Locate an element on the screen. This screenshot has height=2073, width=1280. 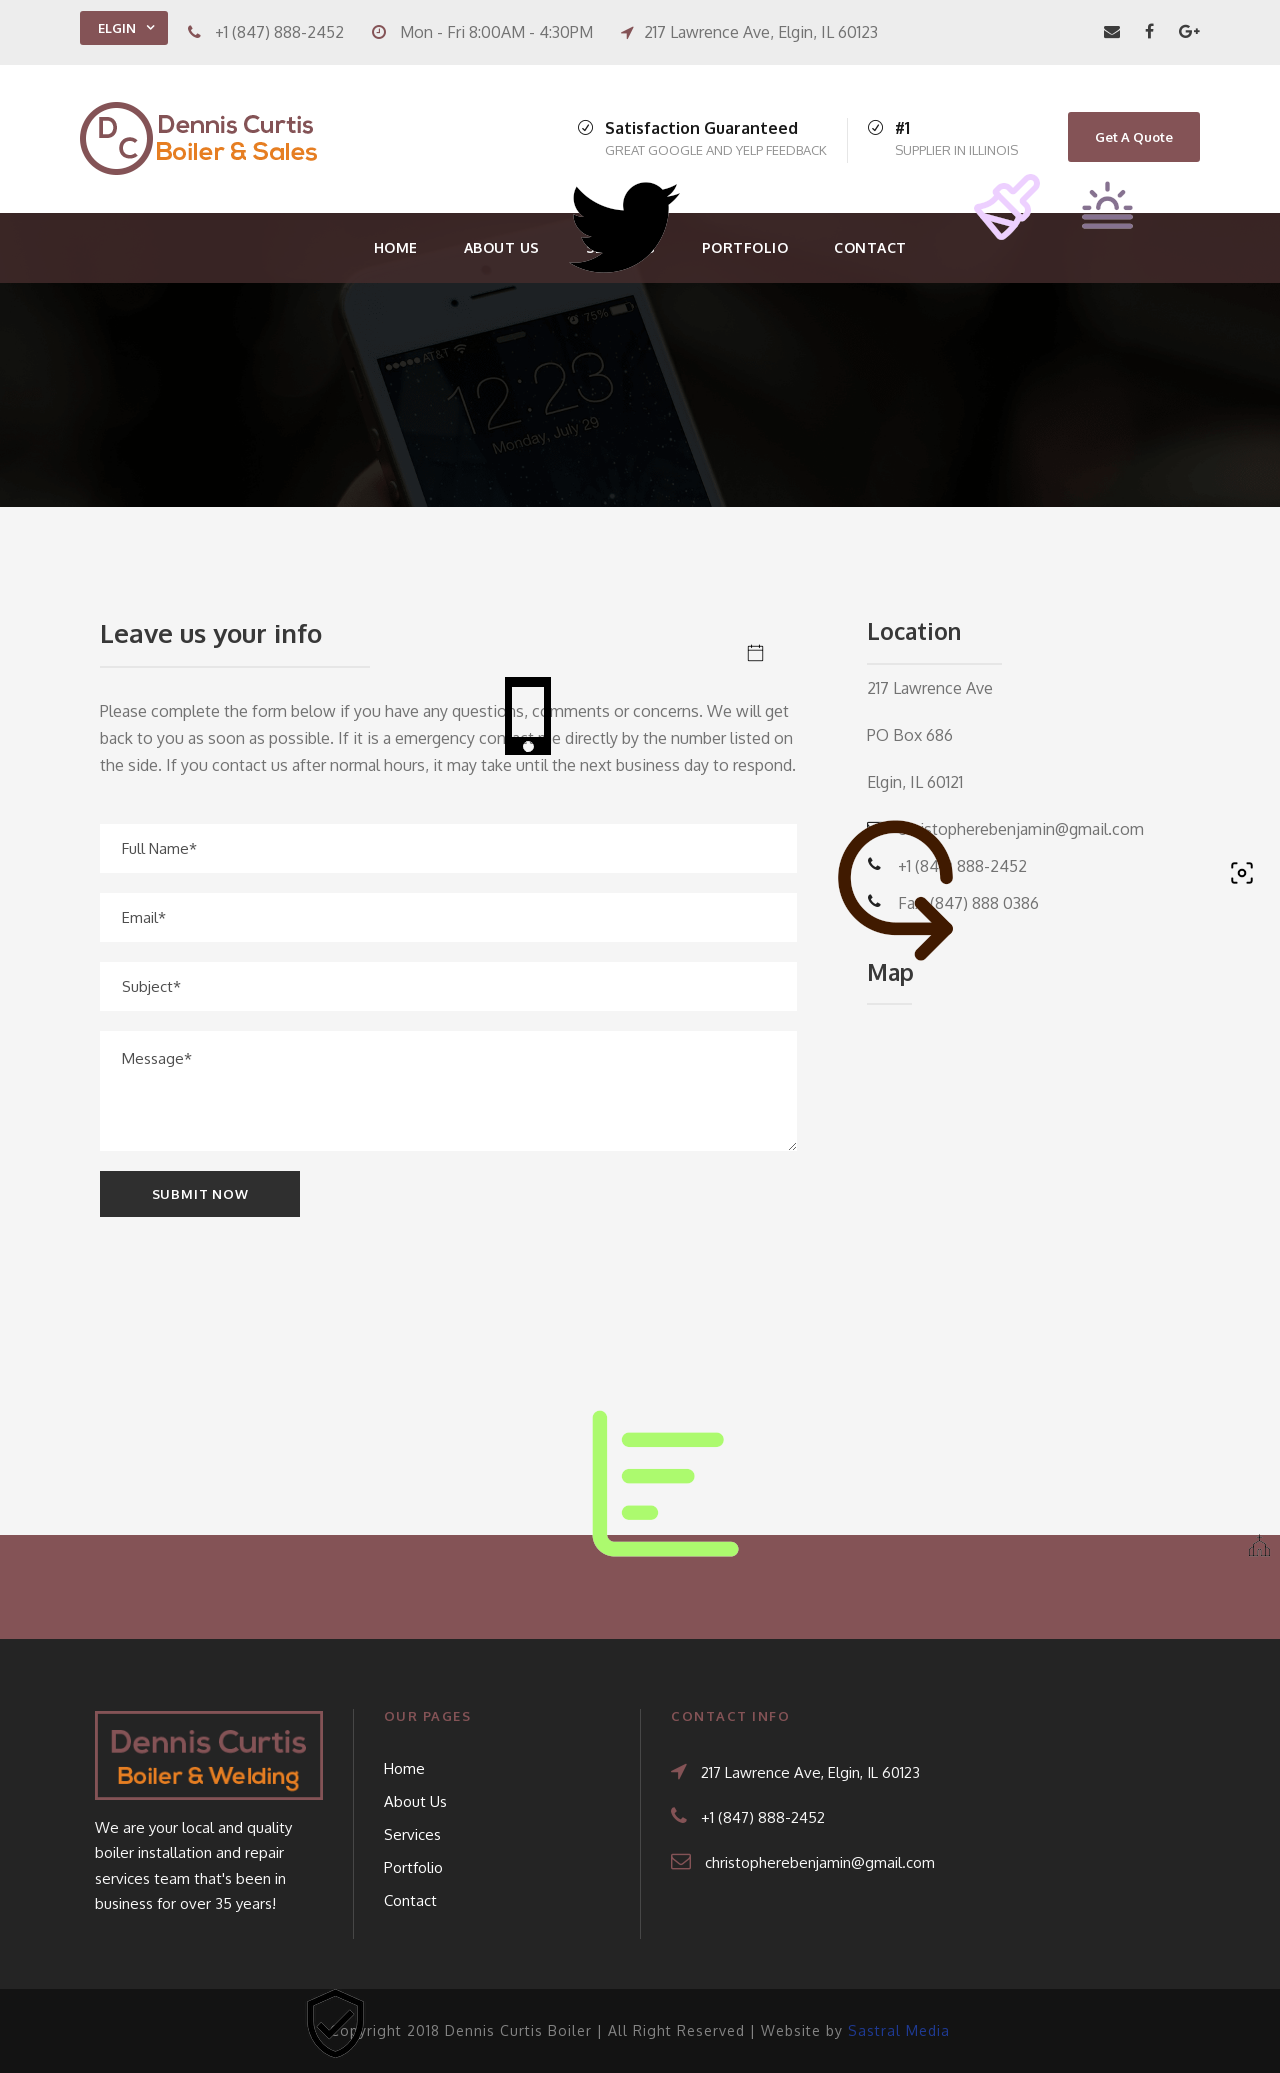
share to Twitter is located at coordinates (624, 226).